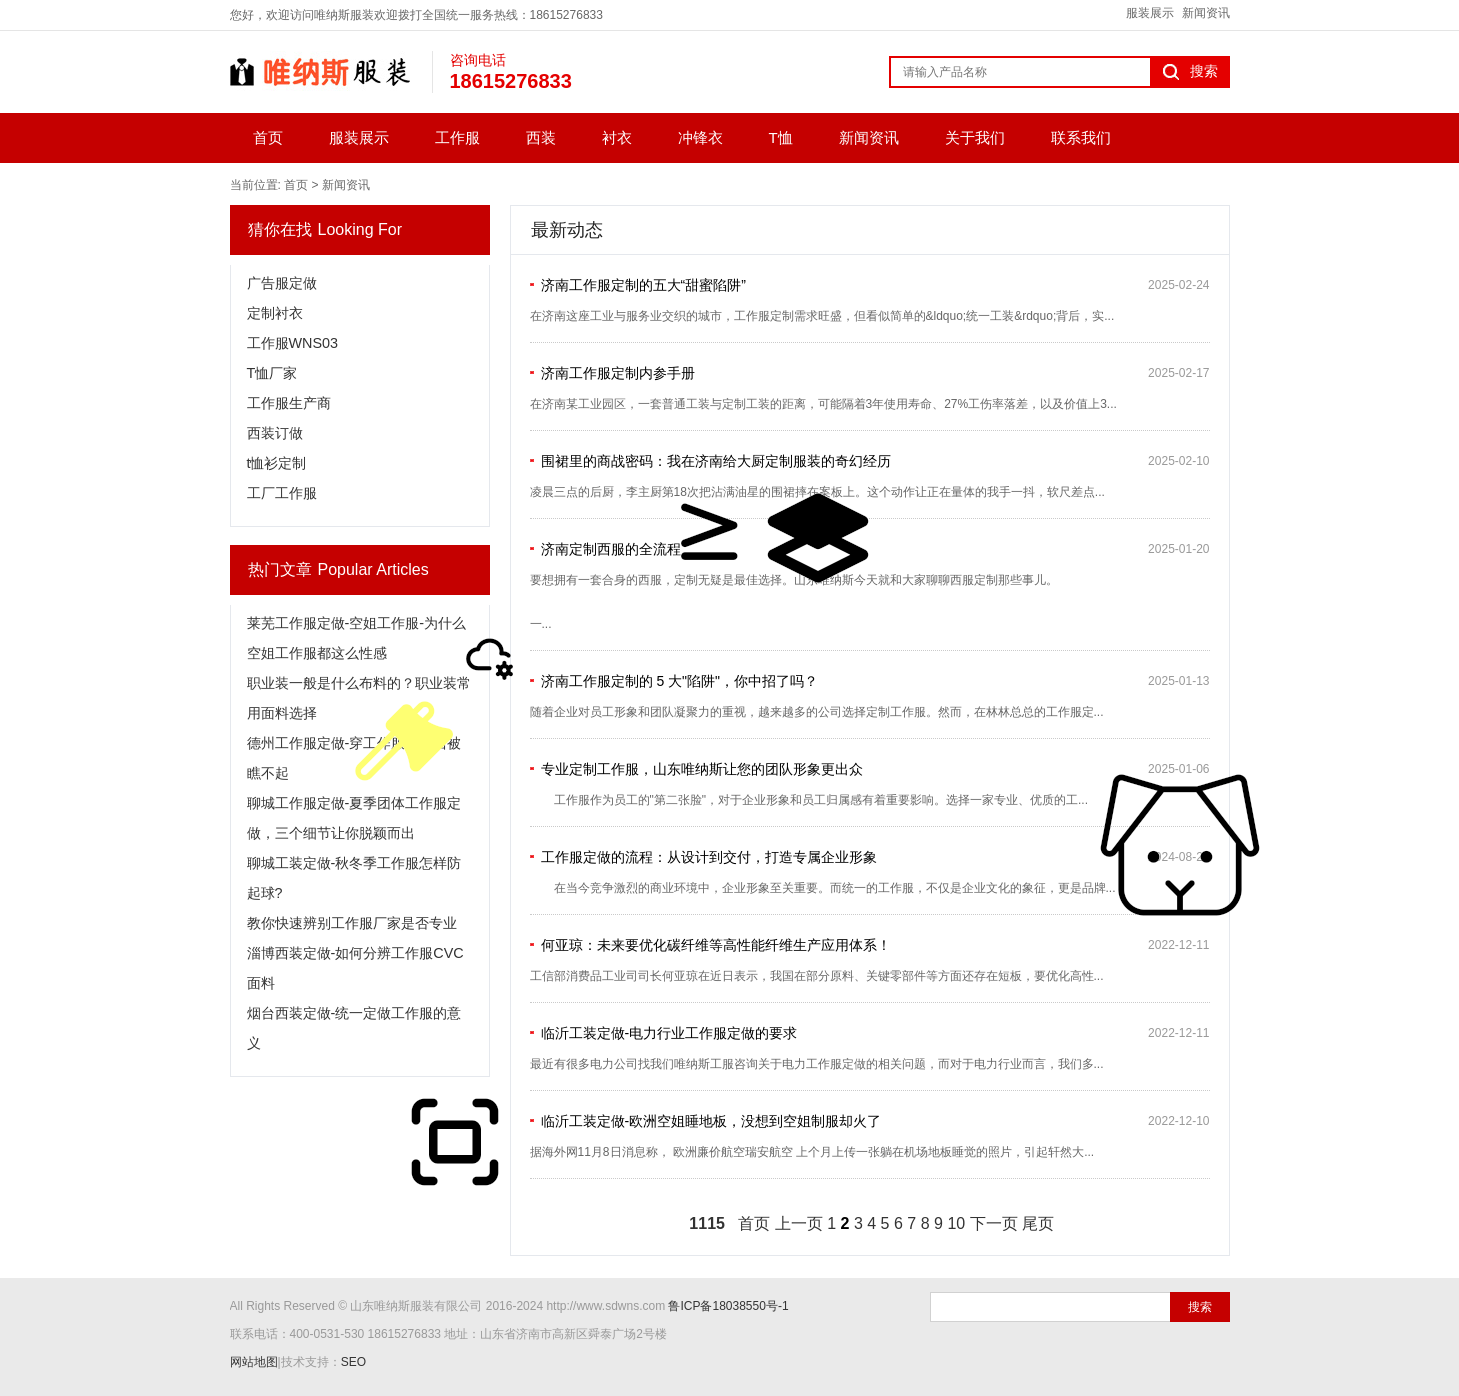  Describe the element at coordinates (818, 538) in the screenshot. I see `bring layer to front` at that location.